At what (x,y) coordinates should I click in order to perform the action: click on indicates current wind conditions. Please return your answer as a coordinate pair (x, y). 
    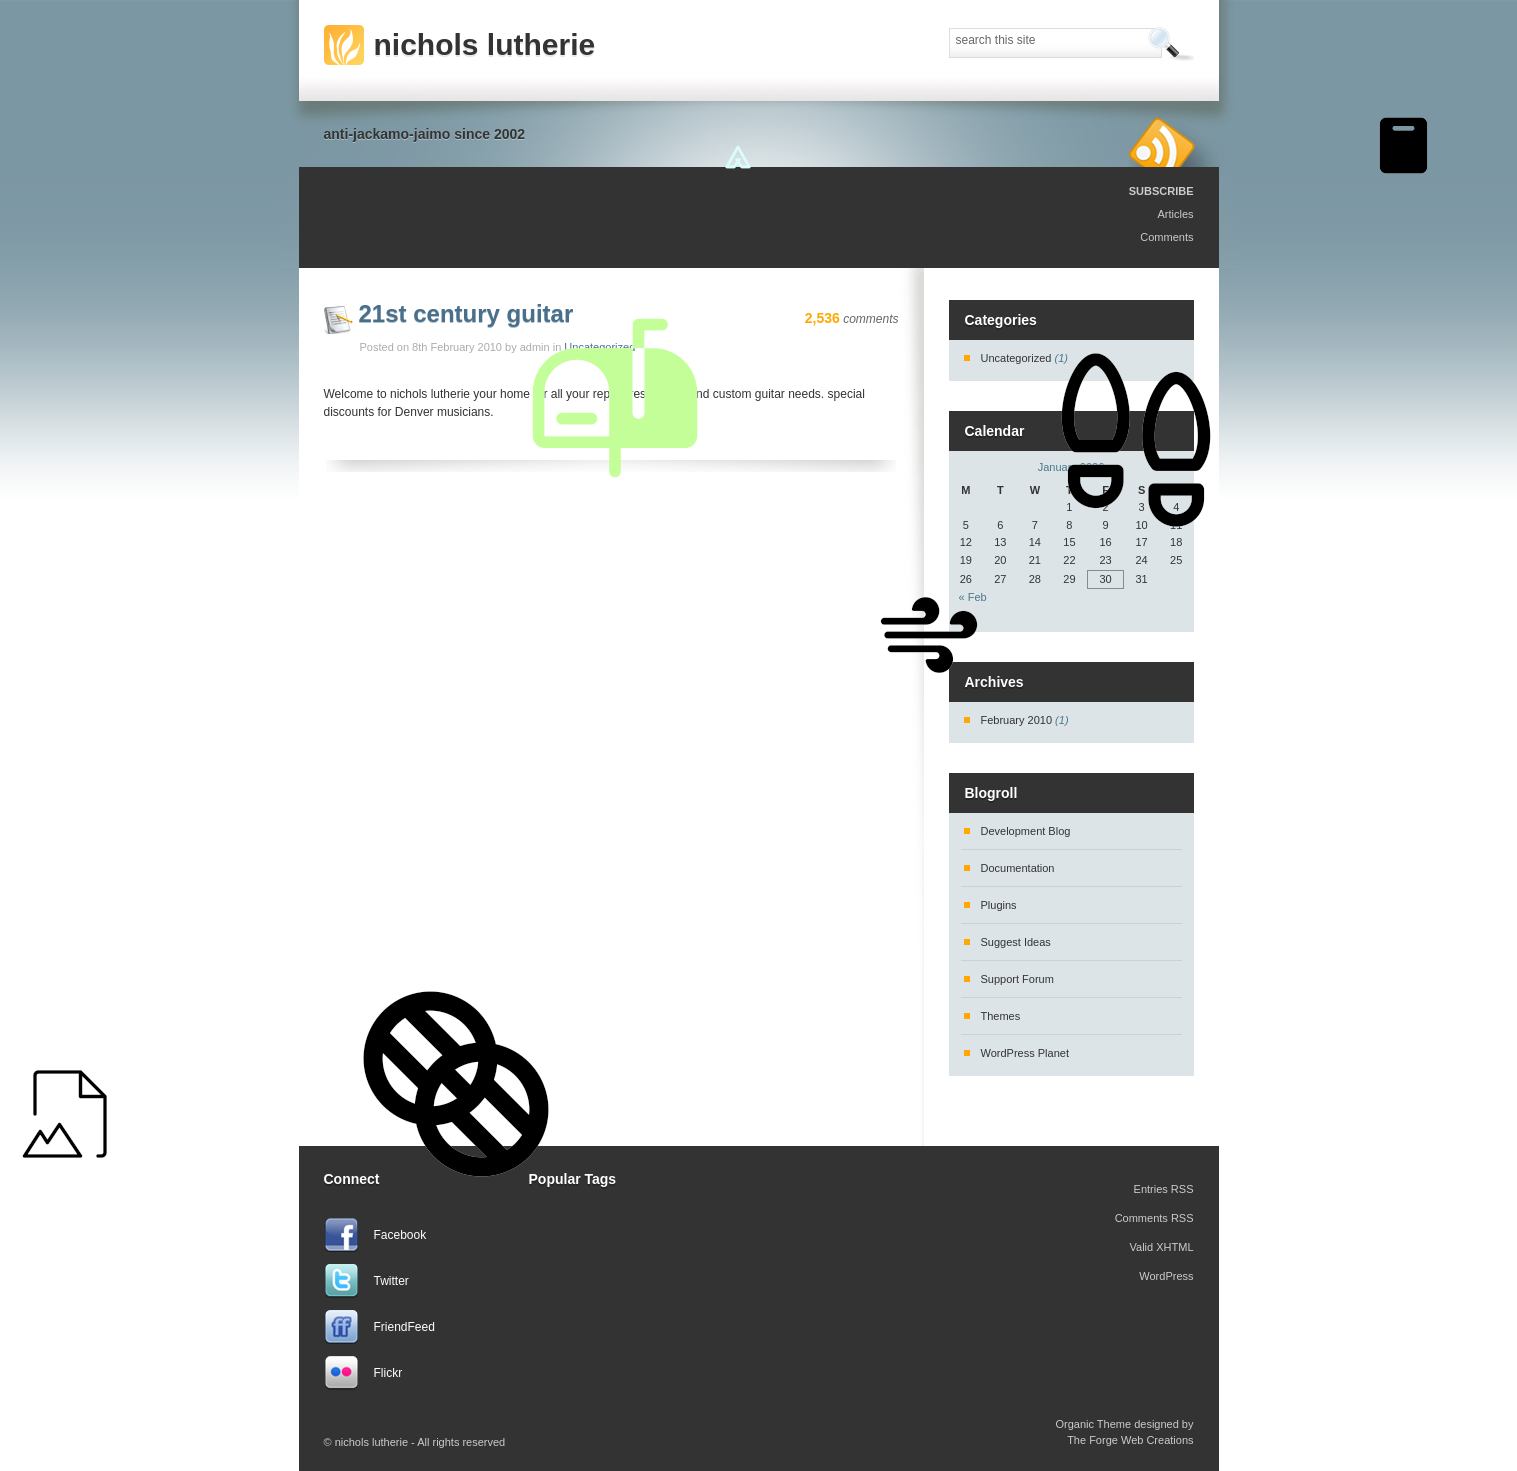
    Looking at the image, I should click on (929, 635).